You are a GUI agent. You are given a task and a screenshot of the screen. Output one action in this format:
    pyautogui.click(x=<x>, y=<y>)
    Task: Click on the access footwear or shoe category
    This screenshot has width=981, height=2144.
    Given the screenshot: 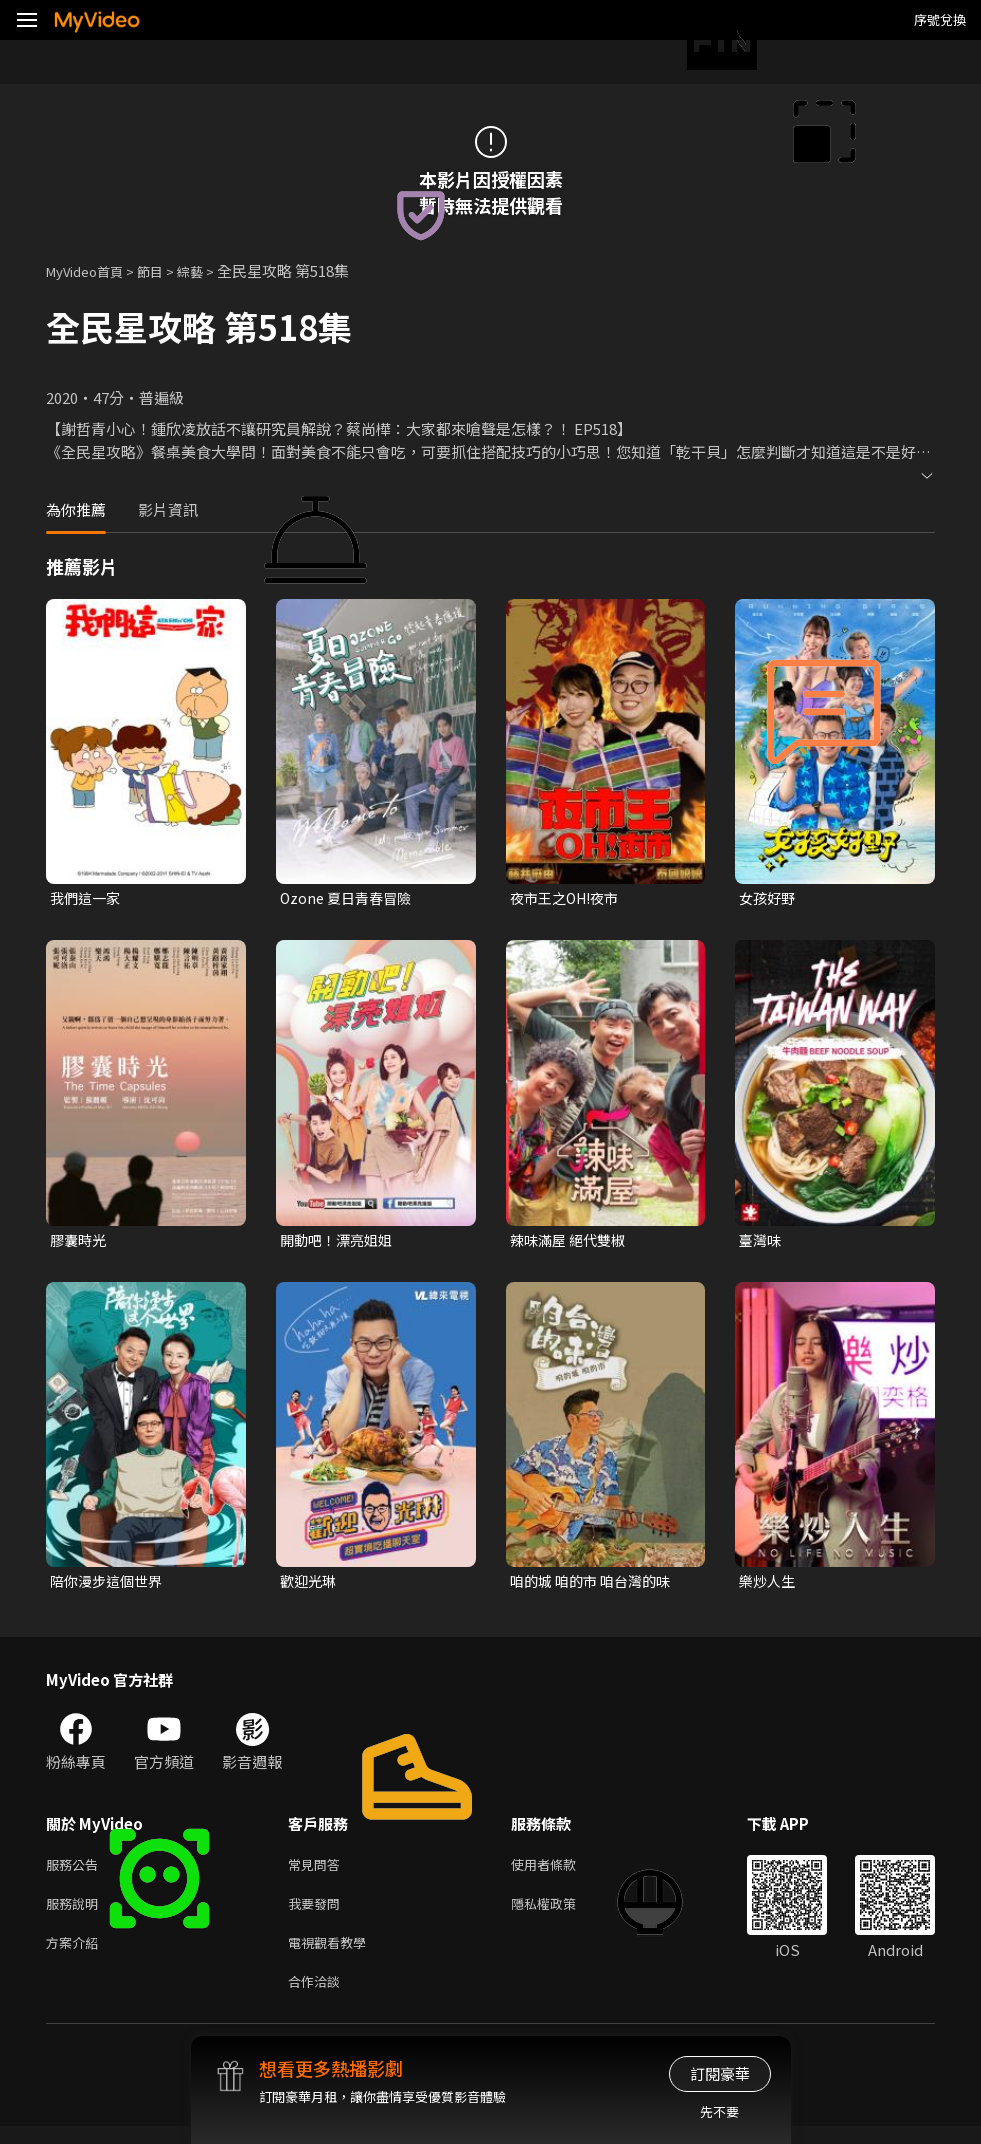 What is the action you would take?
    pyautogui.click(x=412, y=1780)
    